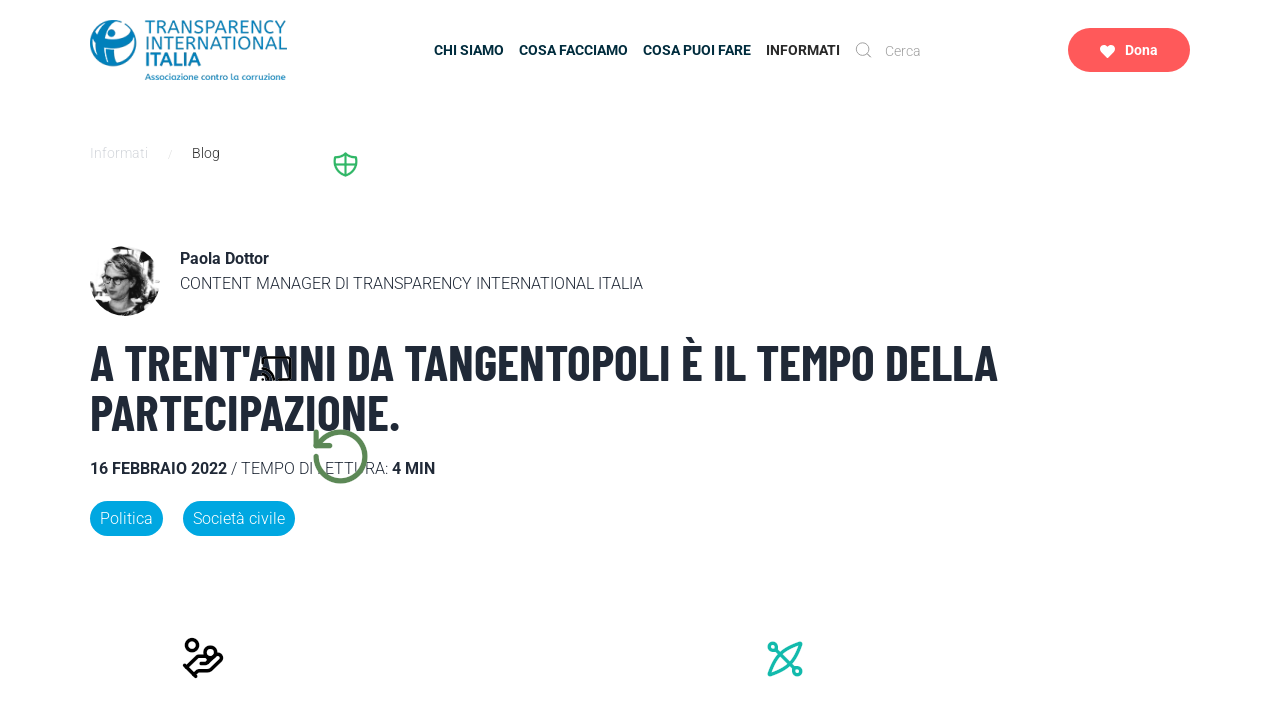  Describe the element at coordinates (785, 659) in the screenshot. I see `access kayaking or water sports activities` at that location.